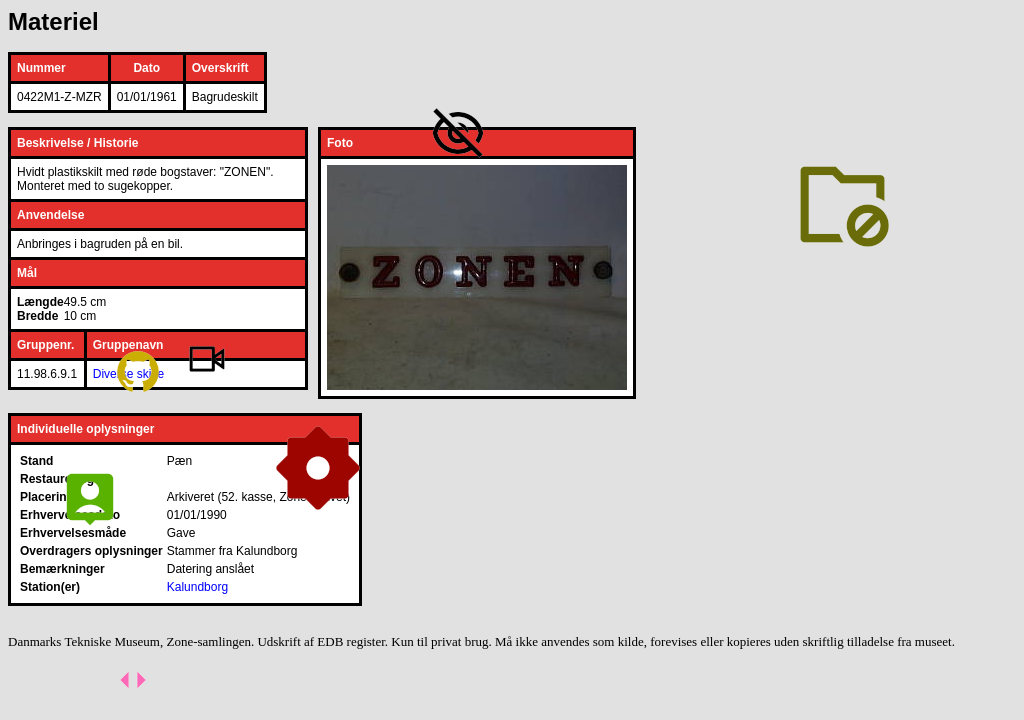 Image resolution: width=1024 pixels, height=720 pixels. What do you see at coordinates (458, 133) in the screenshot?
I see `hide password or sensitive content` at bounding box center [458, 133].